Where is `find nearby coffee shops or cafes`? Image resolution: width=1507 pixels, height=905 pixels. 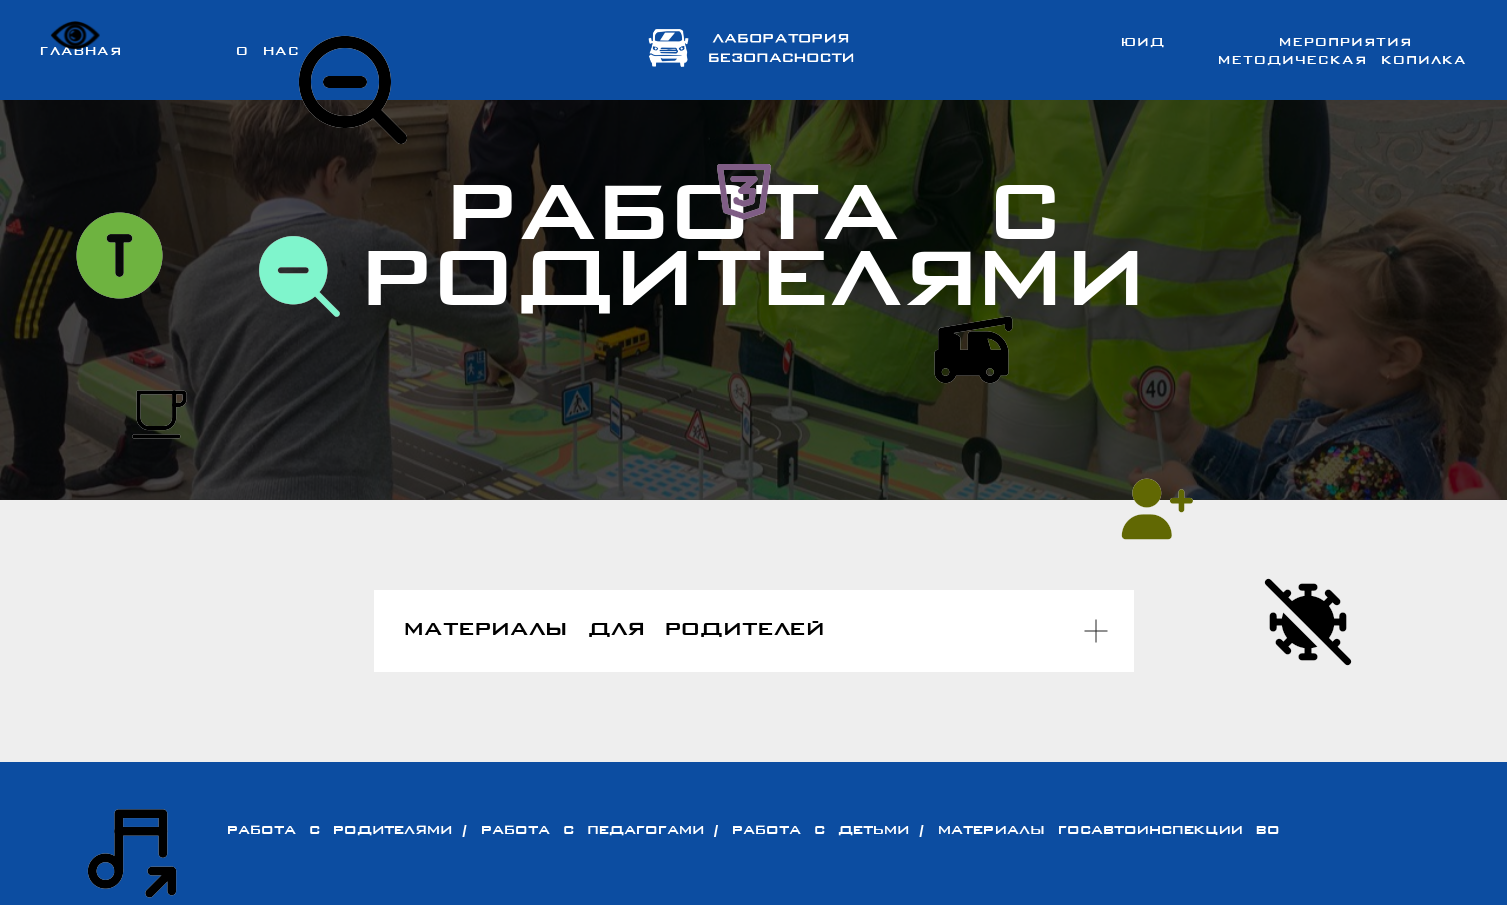 find nearby coffee shops or cafes is located at coordinates (159, 415).